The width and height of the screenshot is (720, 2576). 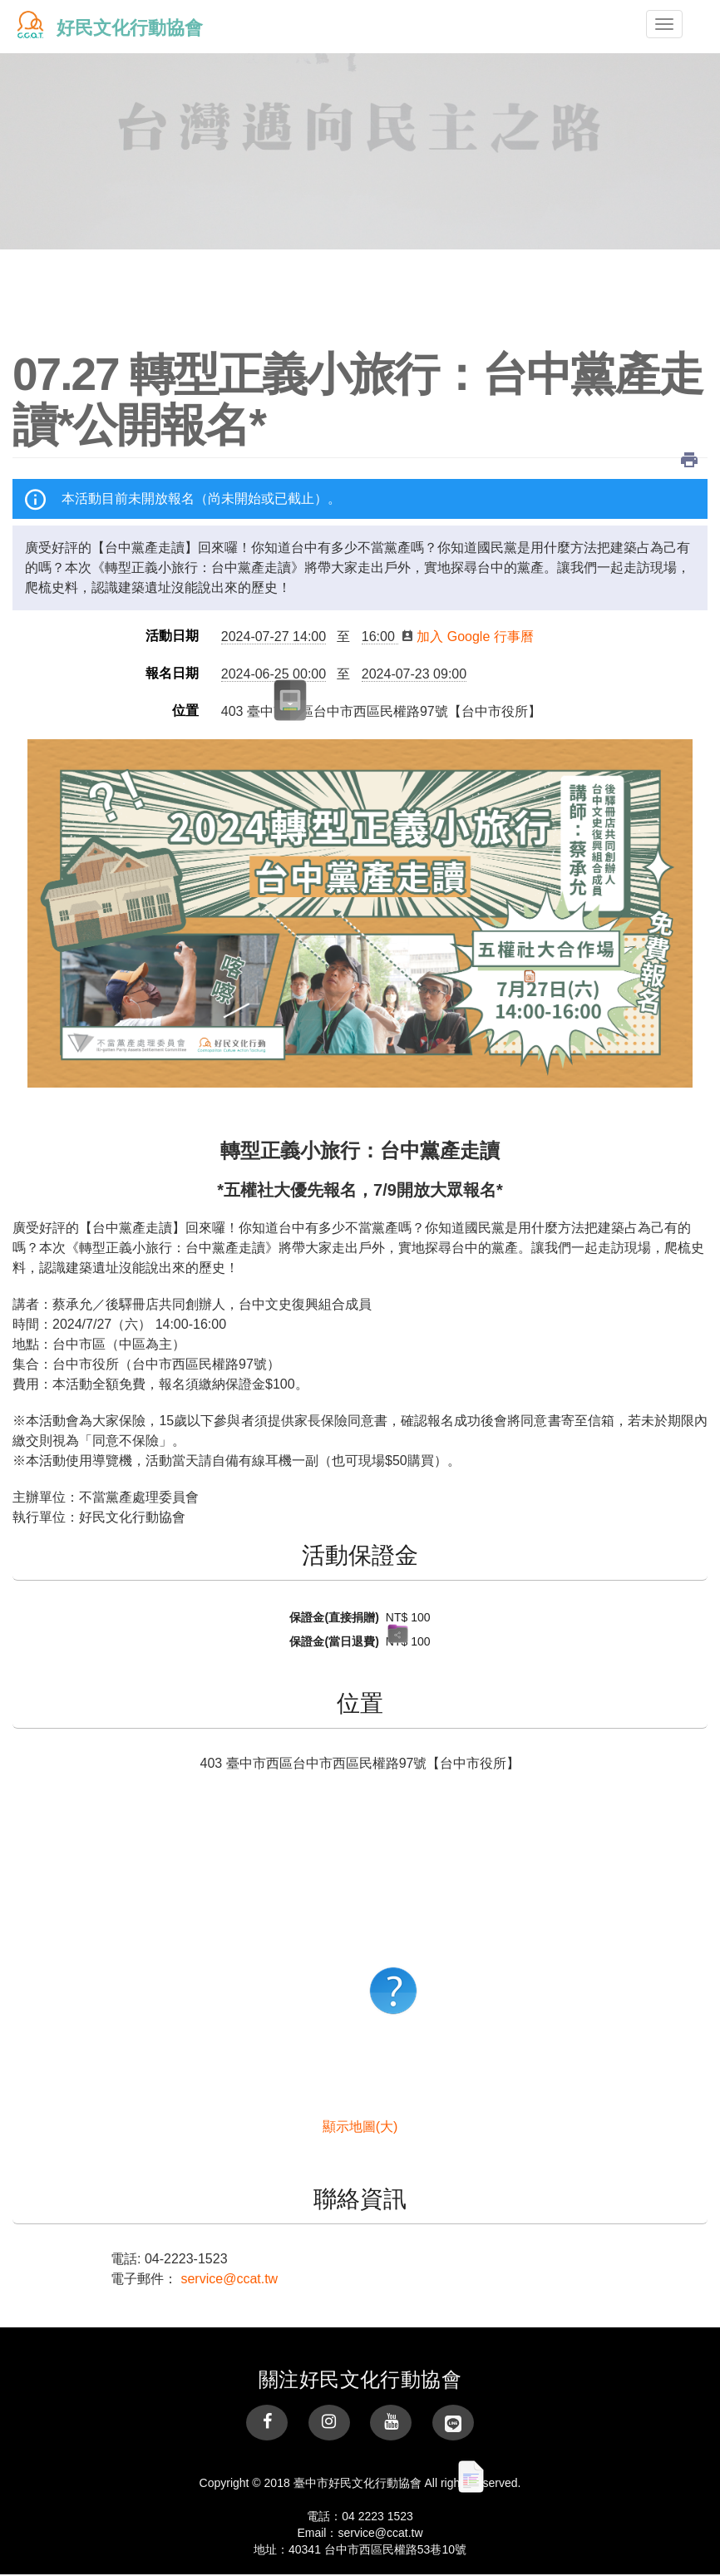 I want to click on a sega genesis ROM file, so click(x=290, y=700).